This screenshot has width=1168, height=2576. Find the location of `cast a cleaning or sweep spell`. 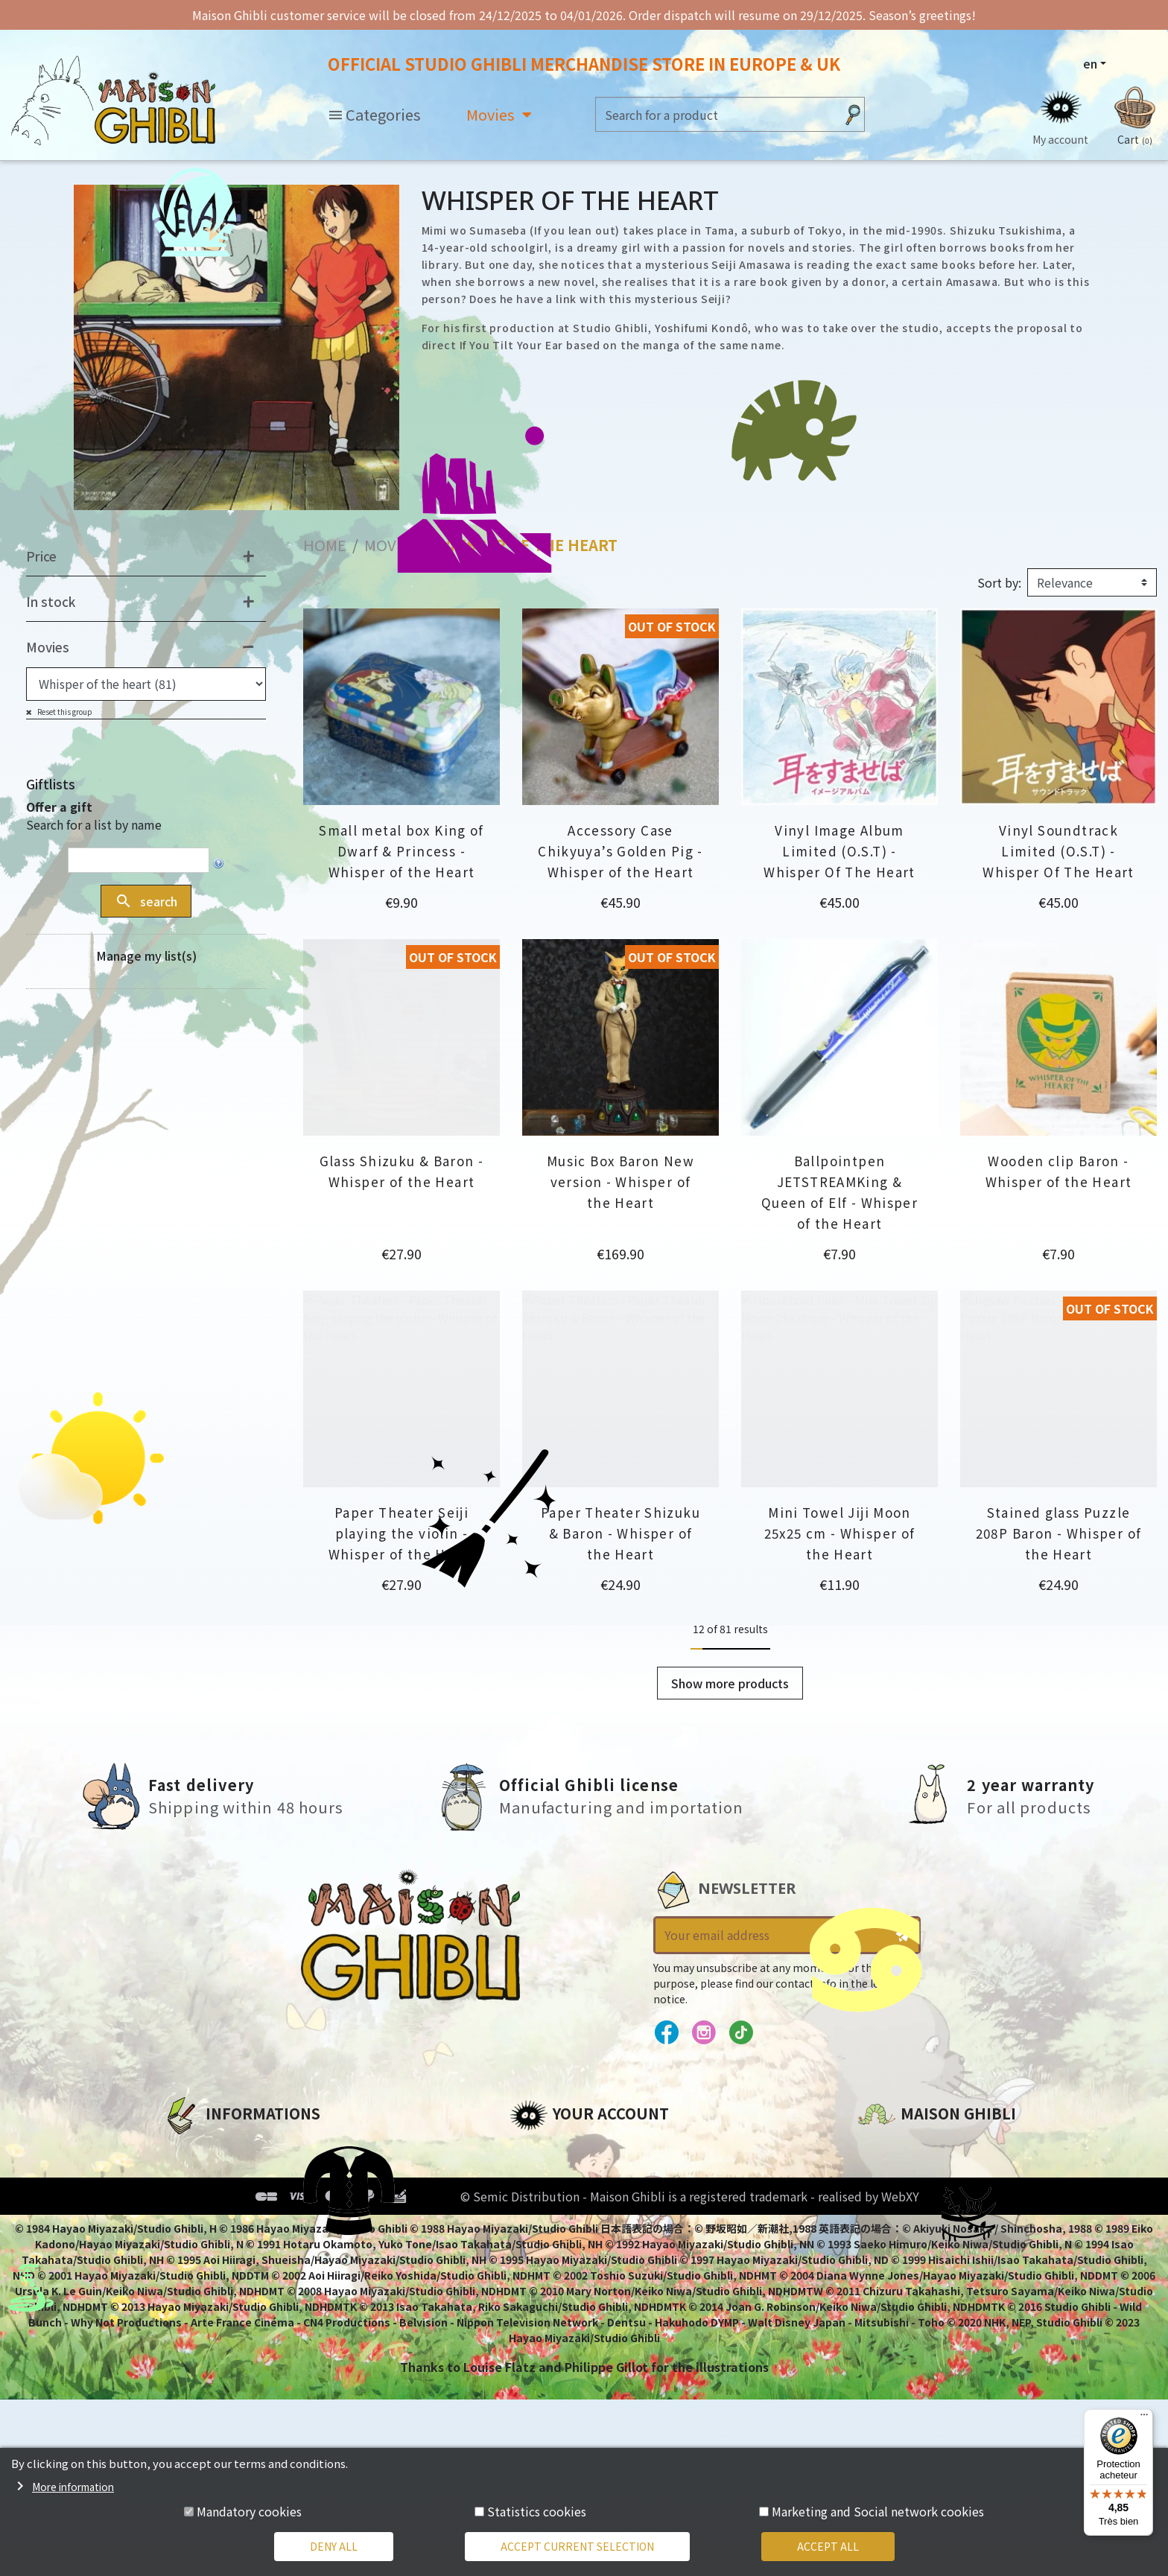

cast a cleaning or sweep spell is located at coordinates (489, 1518).